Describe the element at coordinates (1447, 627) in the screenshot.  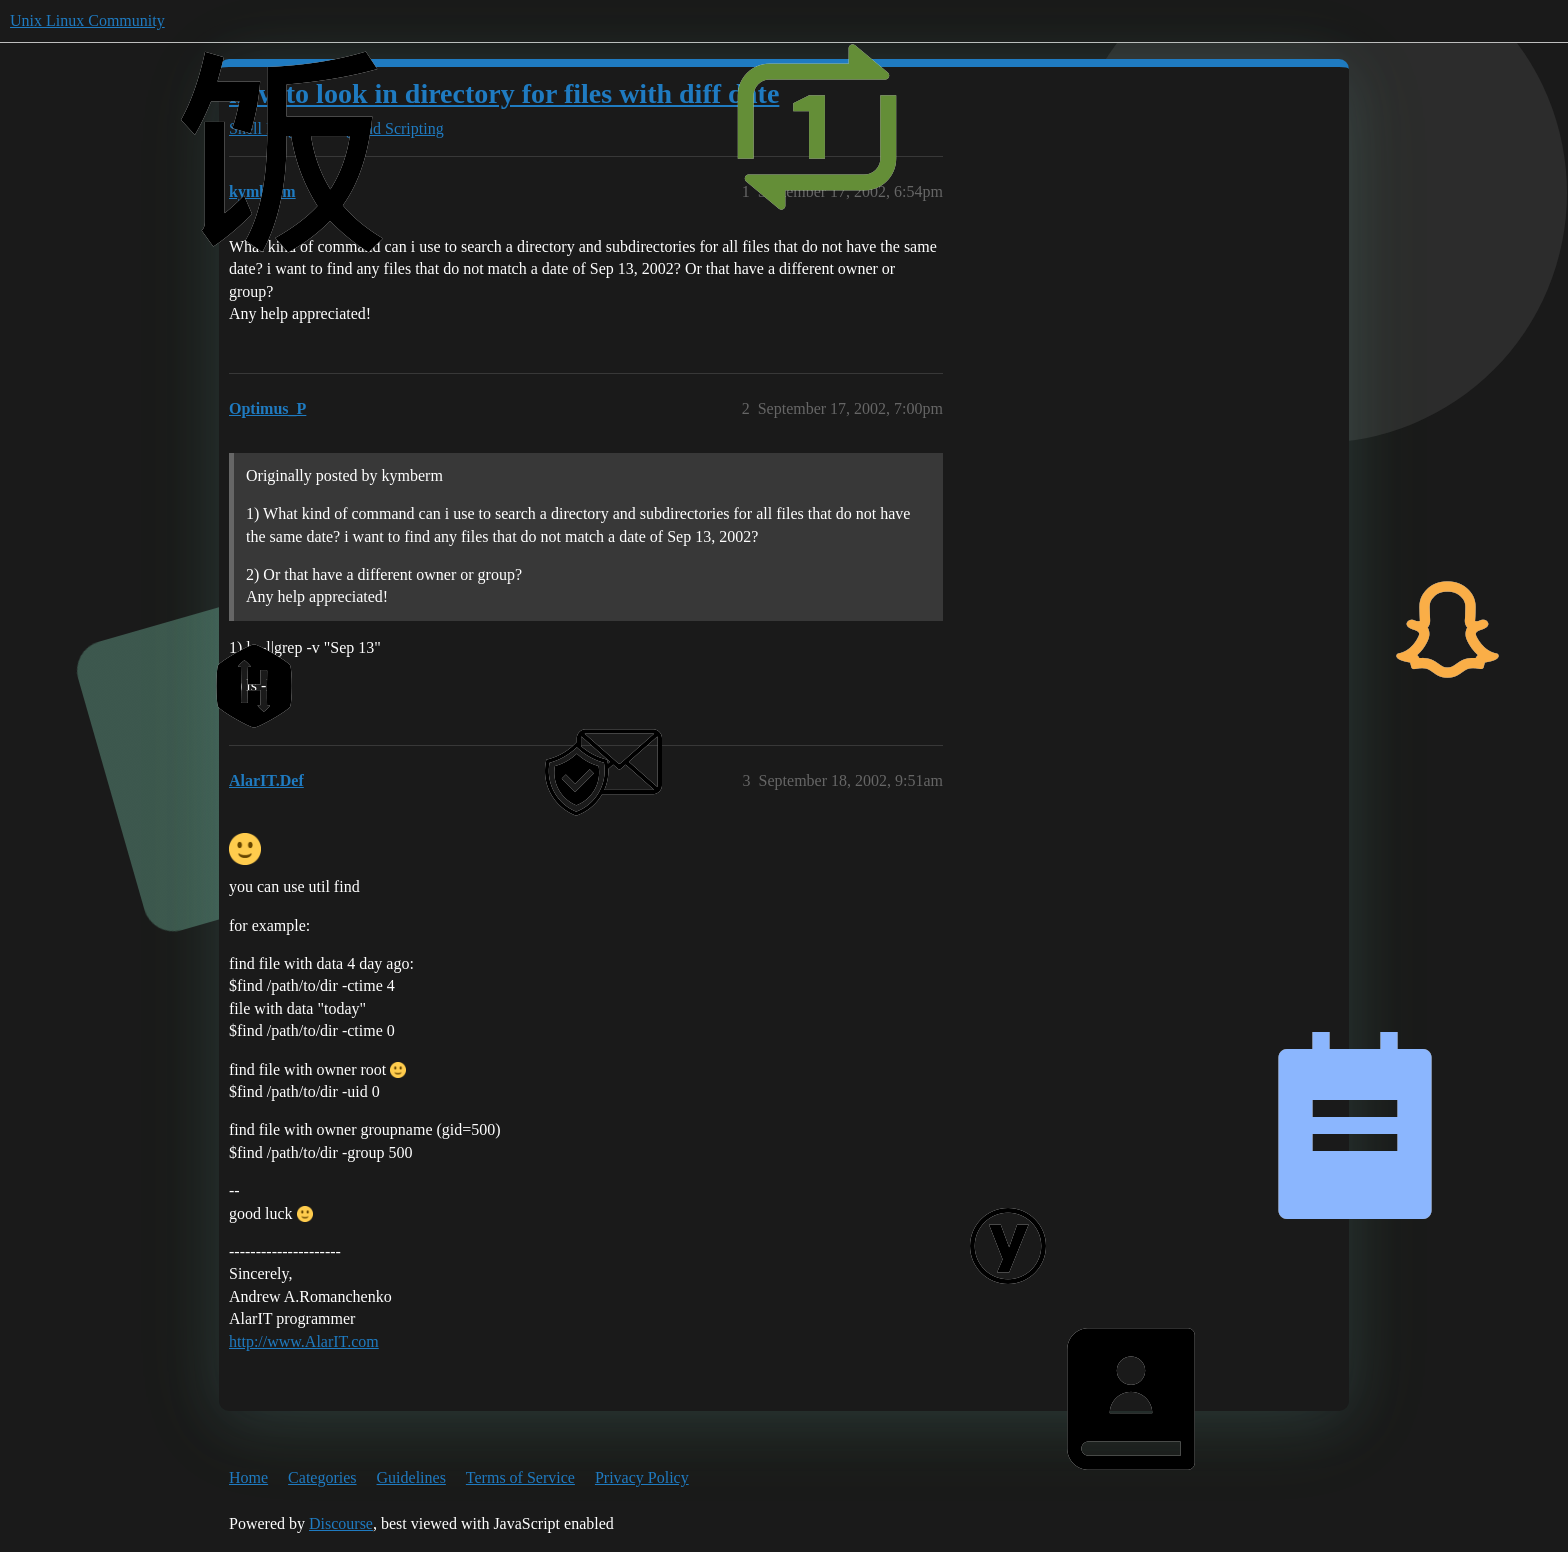
I see `open snapchat` at that location.